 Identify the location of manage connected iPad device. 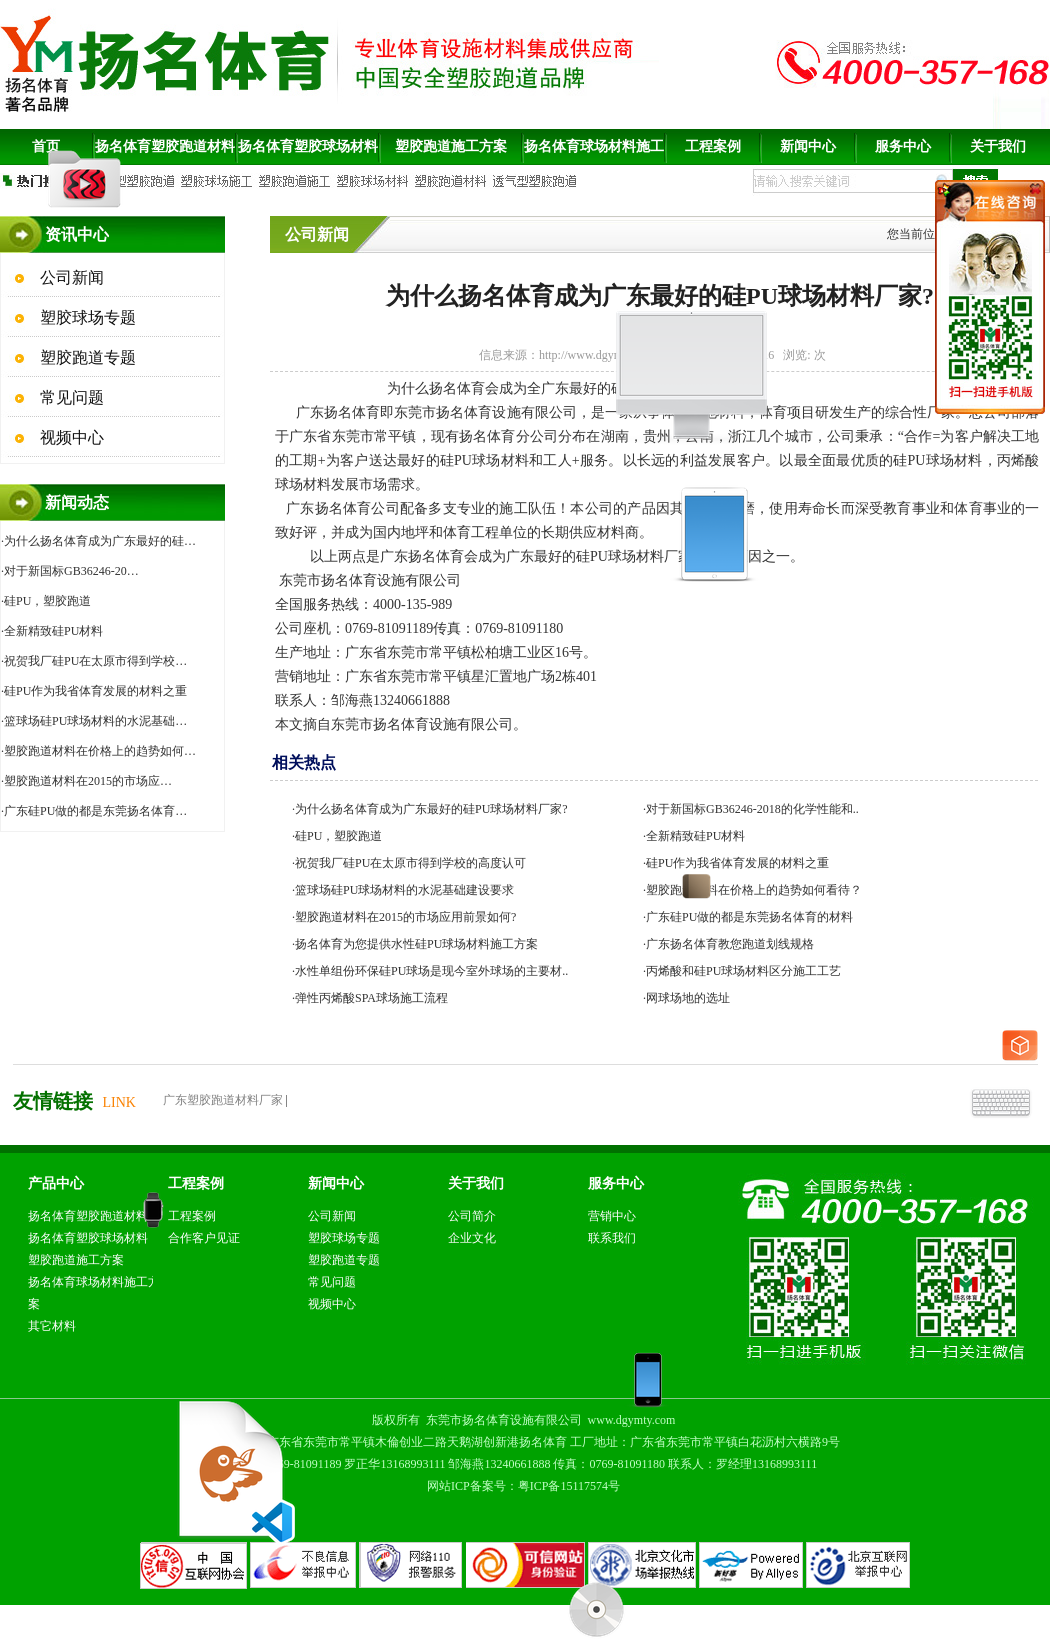
(714, 533).